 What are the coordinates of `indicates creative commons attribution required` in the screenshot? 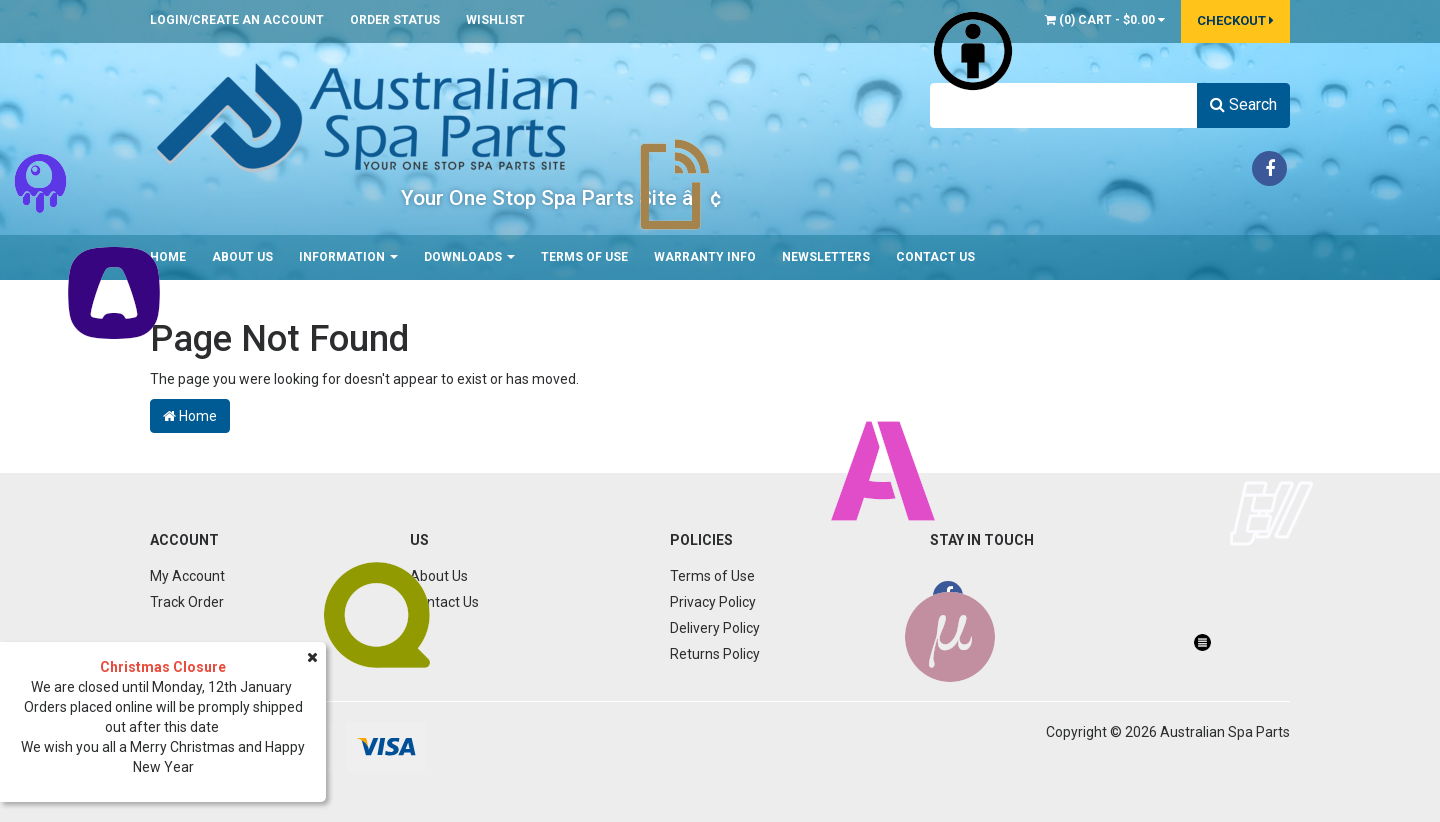 It's located at (973, 51).